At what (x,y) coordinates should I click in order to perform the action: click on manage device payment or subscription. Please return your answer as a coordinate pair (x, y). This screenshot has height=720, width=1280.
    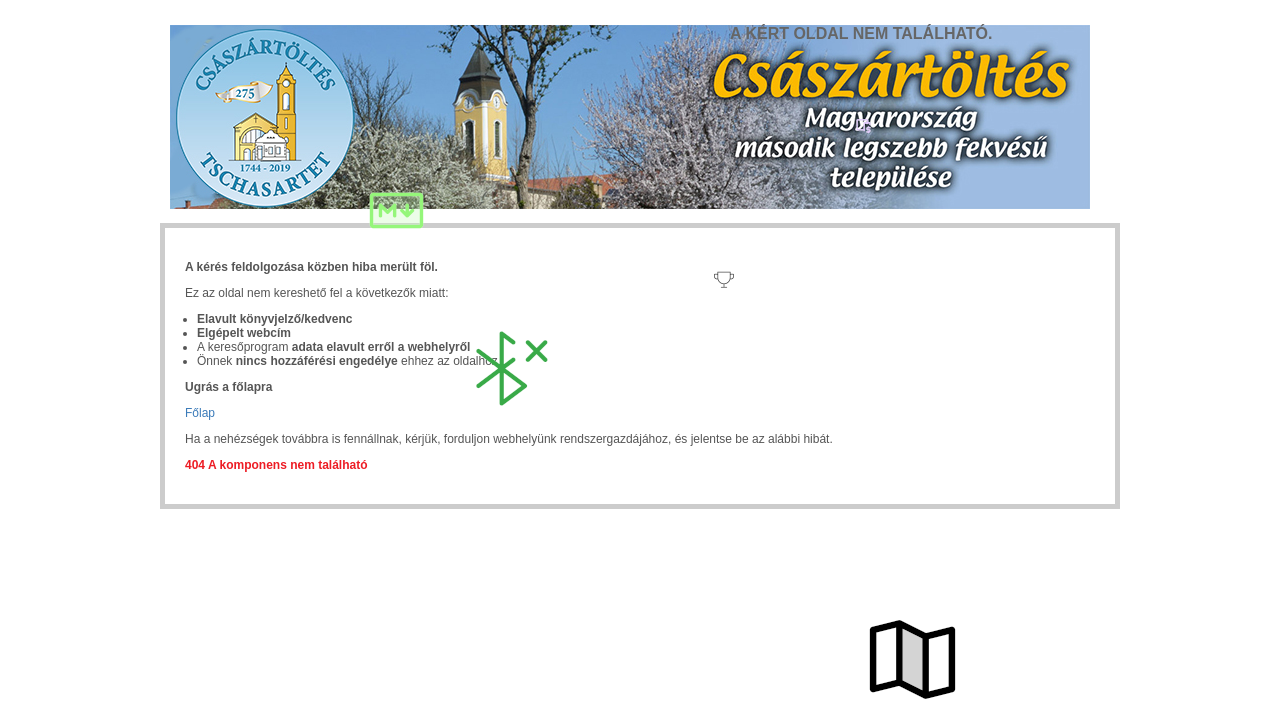
    Looking at the image, I should click on (863, 125).